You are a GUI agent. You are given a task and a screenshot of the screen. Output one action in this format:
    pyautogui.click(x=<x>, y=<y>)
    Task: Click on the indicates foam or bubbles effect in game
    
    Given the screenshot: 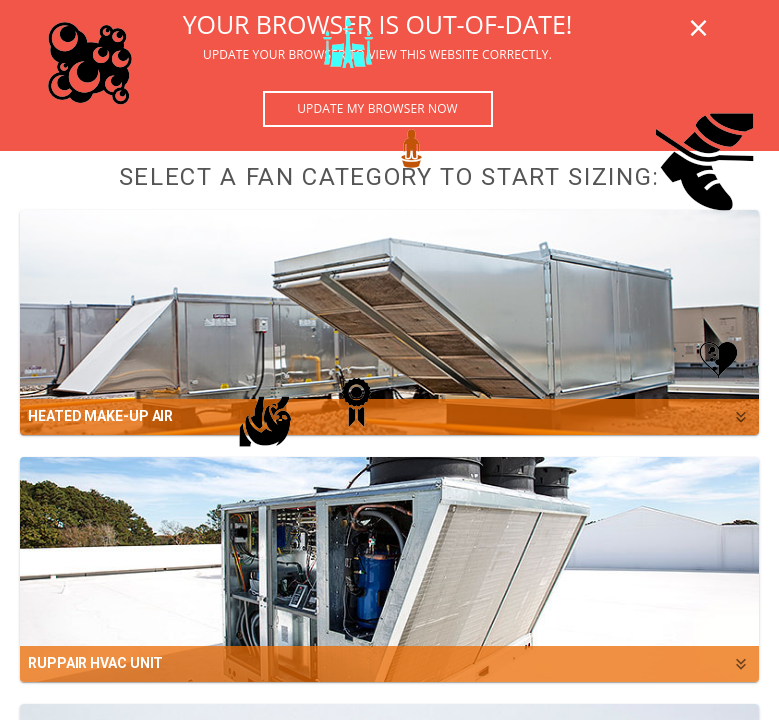 What is the action you would take?
    pyautogui.click(x=89, y=64)
    